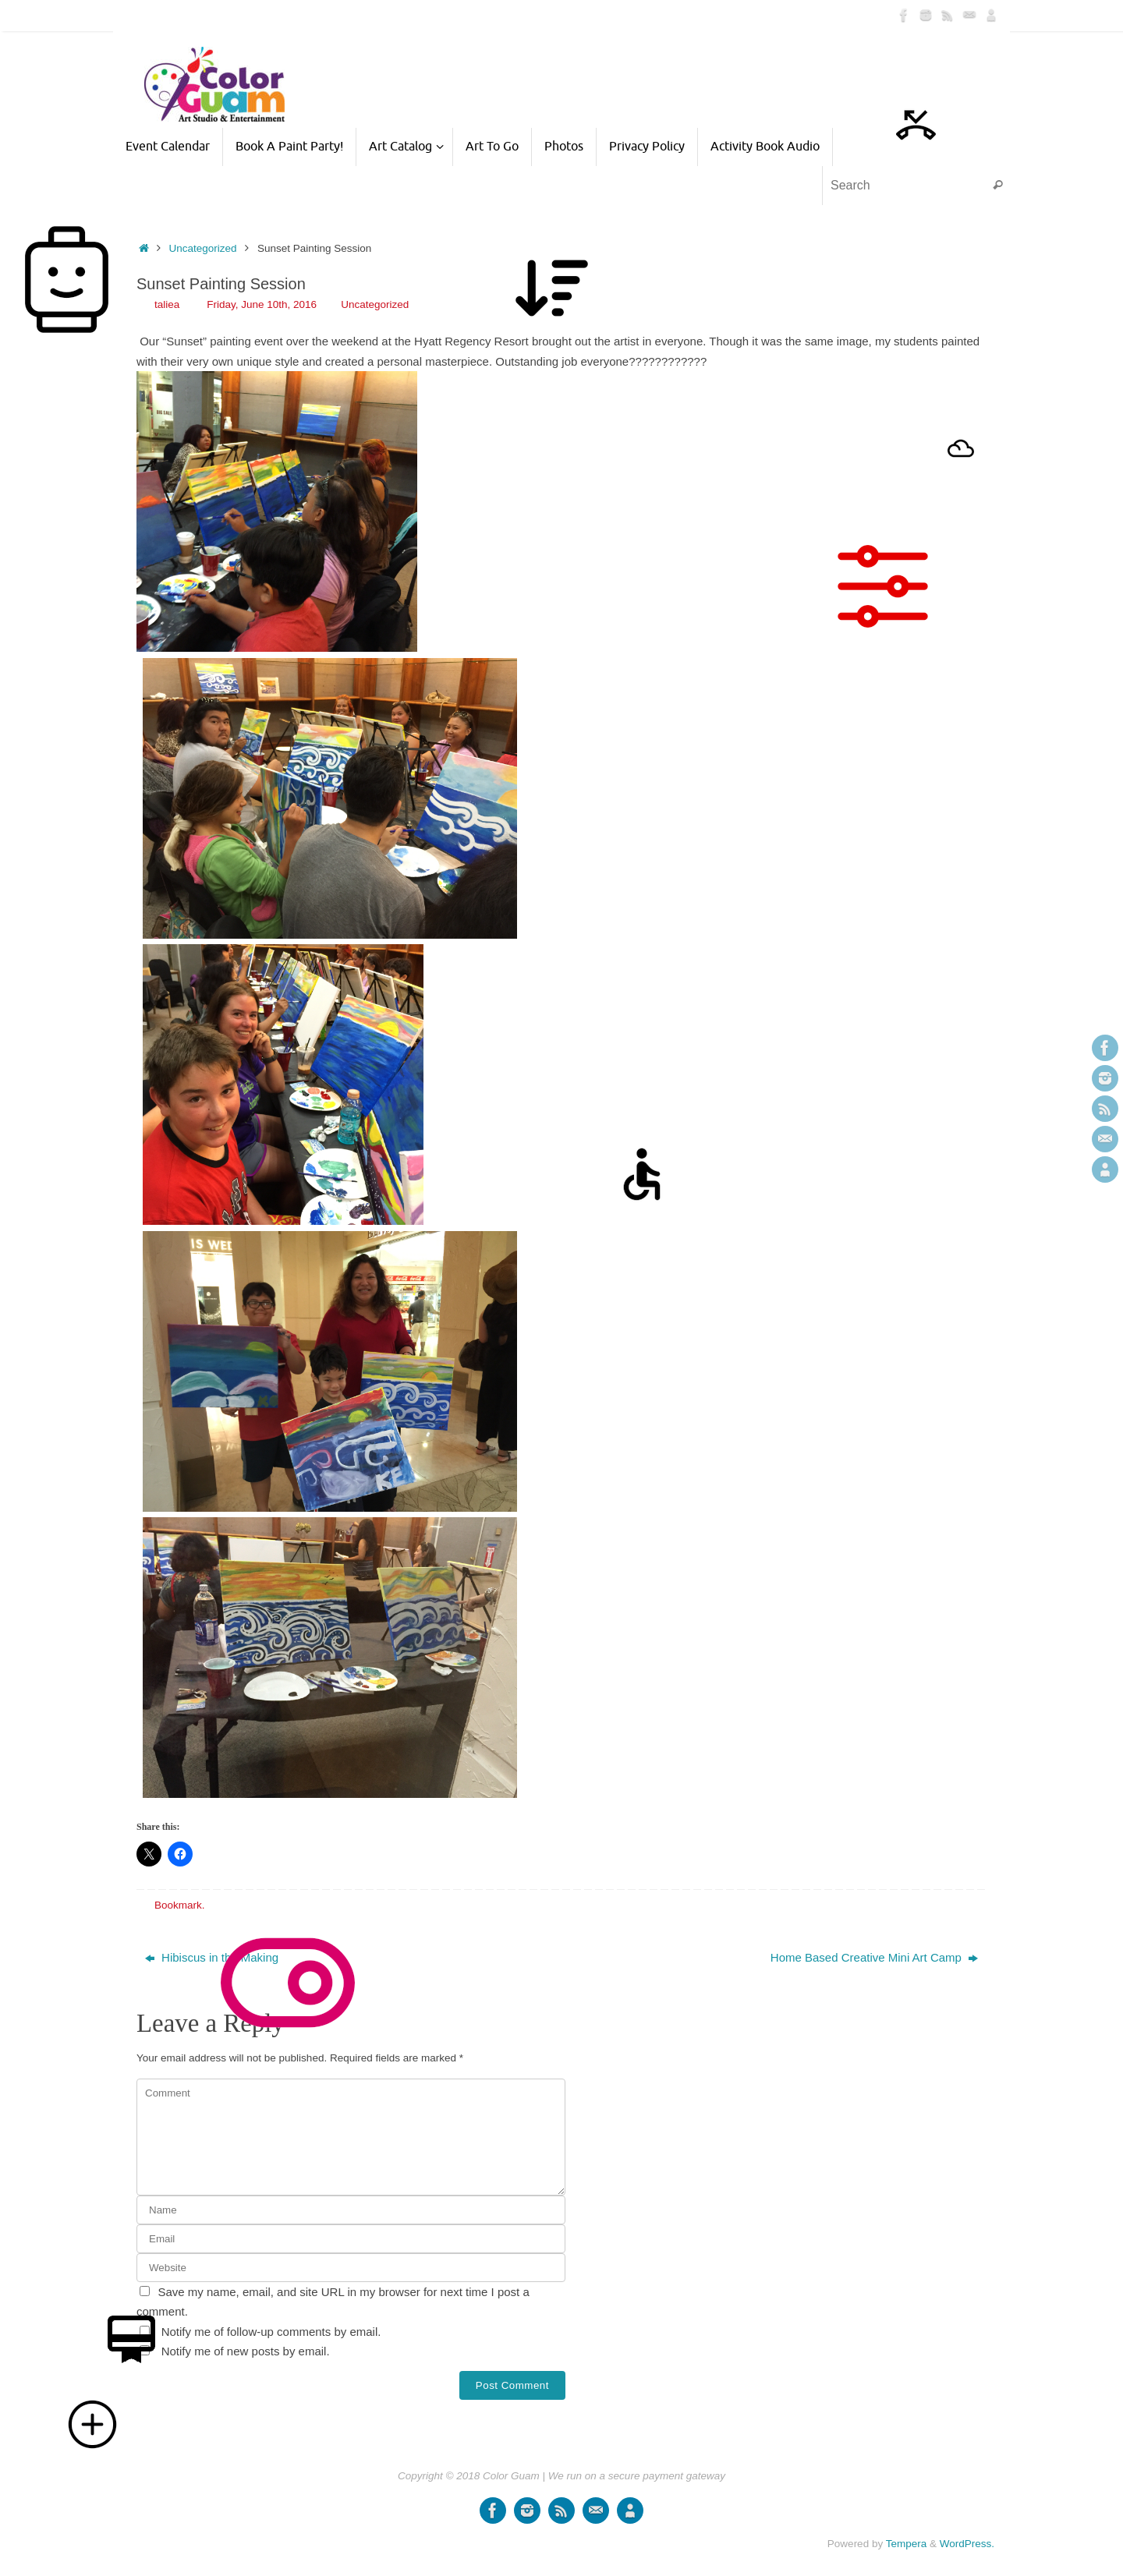 Image resolution: width=1123 pixels, height=2576 pixels. Describe the element at coordinates (642, 1174) in the screenshot. I see `indicates wheelchair accessibility` at that location.